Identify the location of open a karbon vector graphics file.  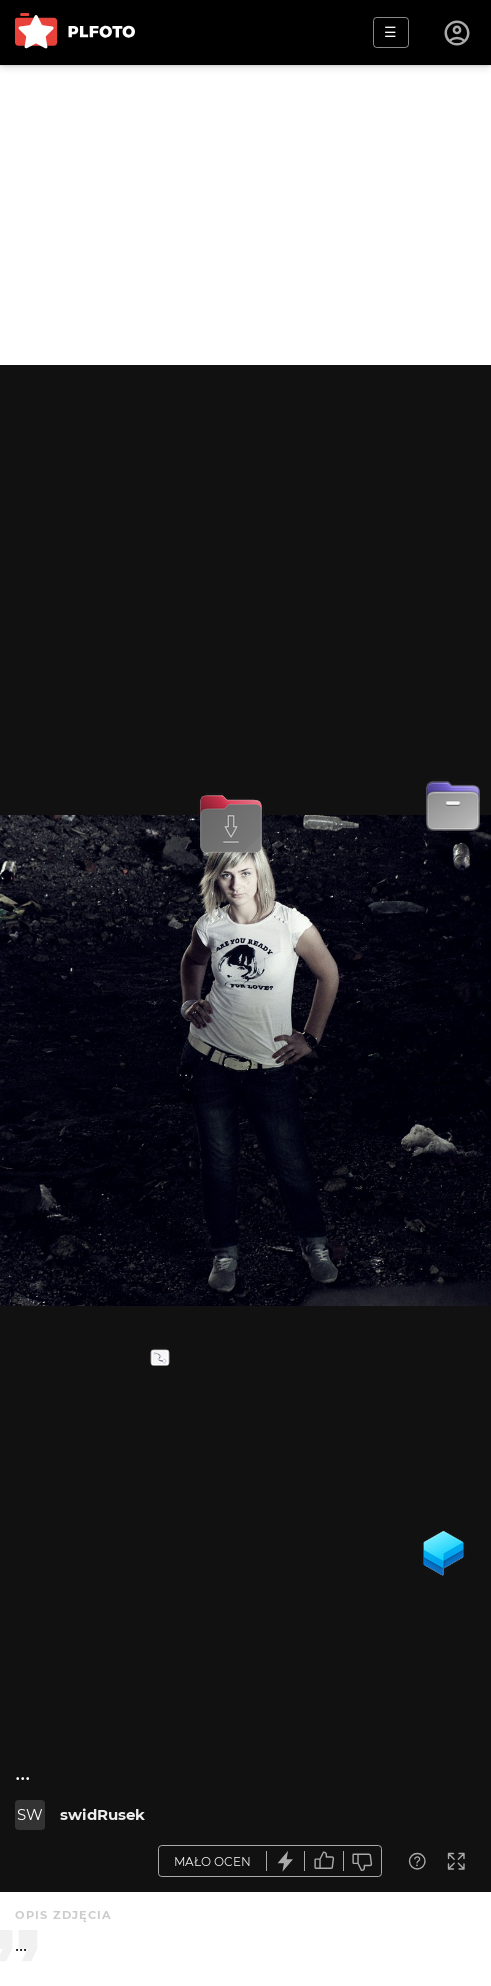
(160, 1357).